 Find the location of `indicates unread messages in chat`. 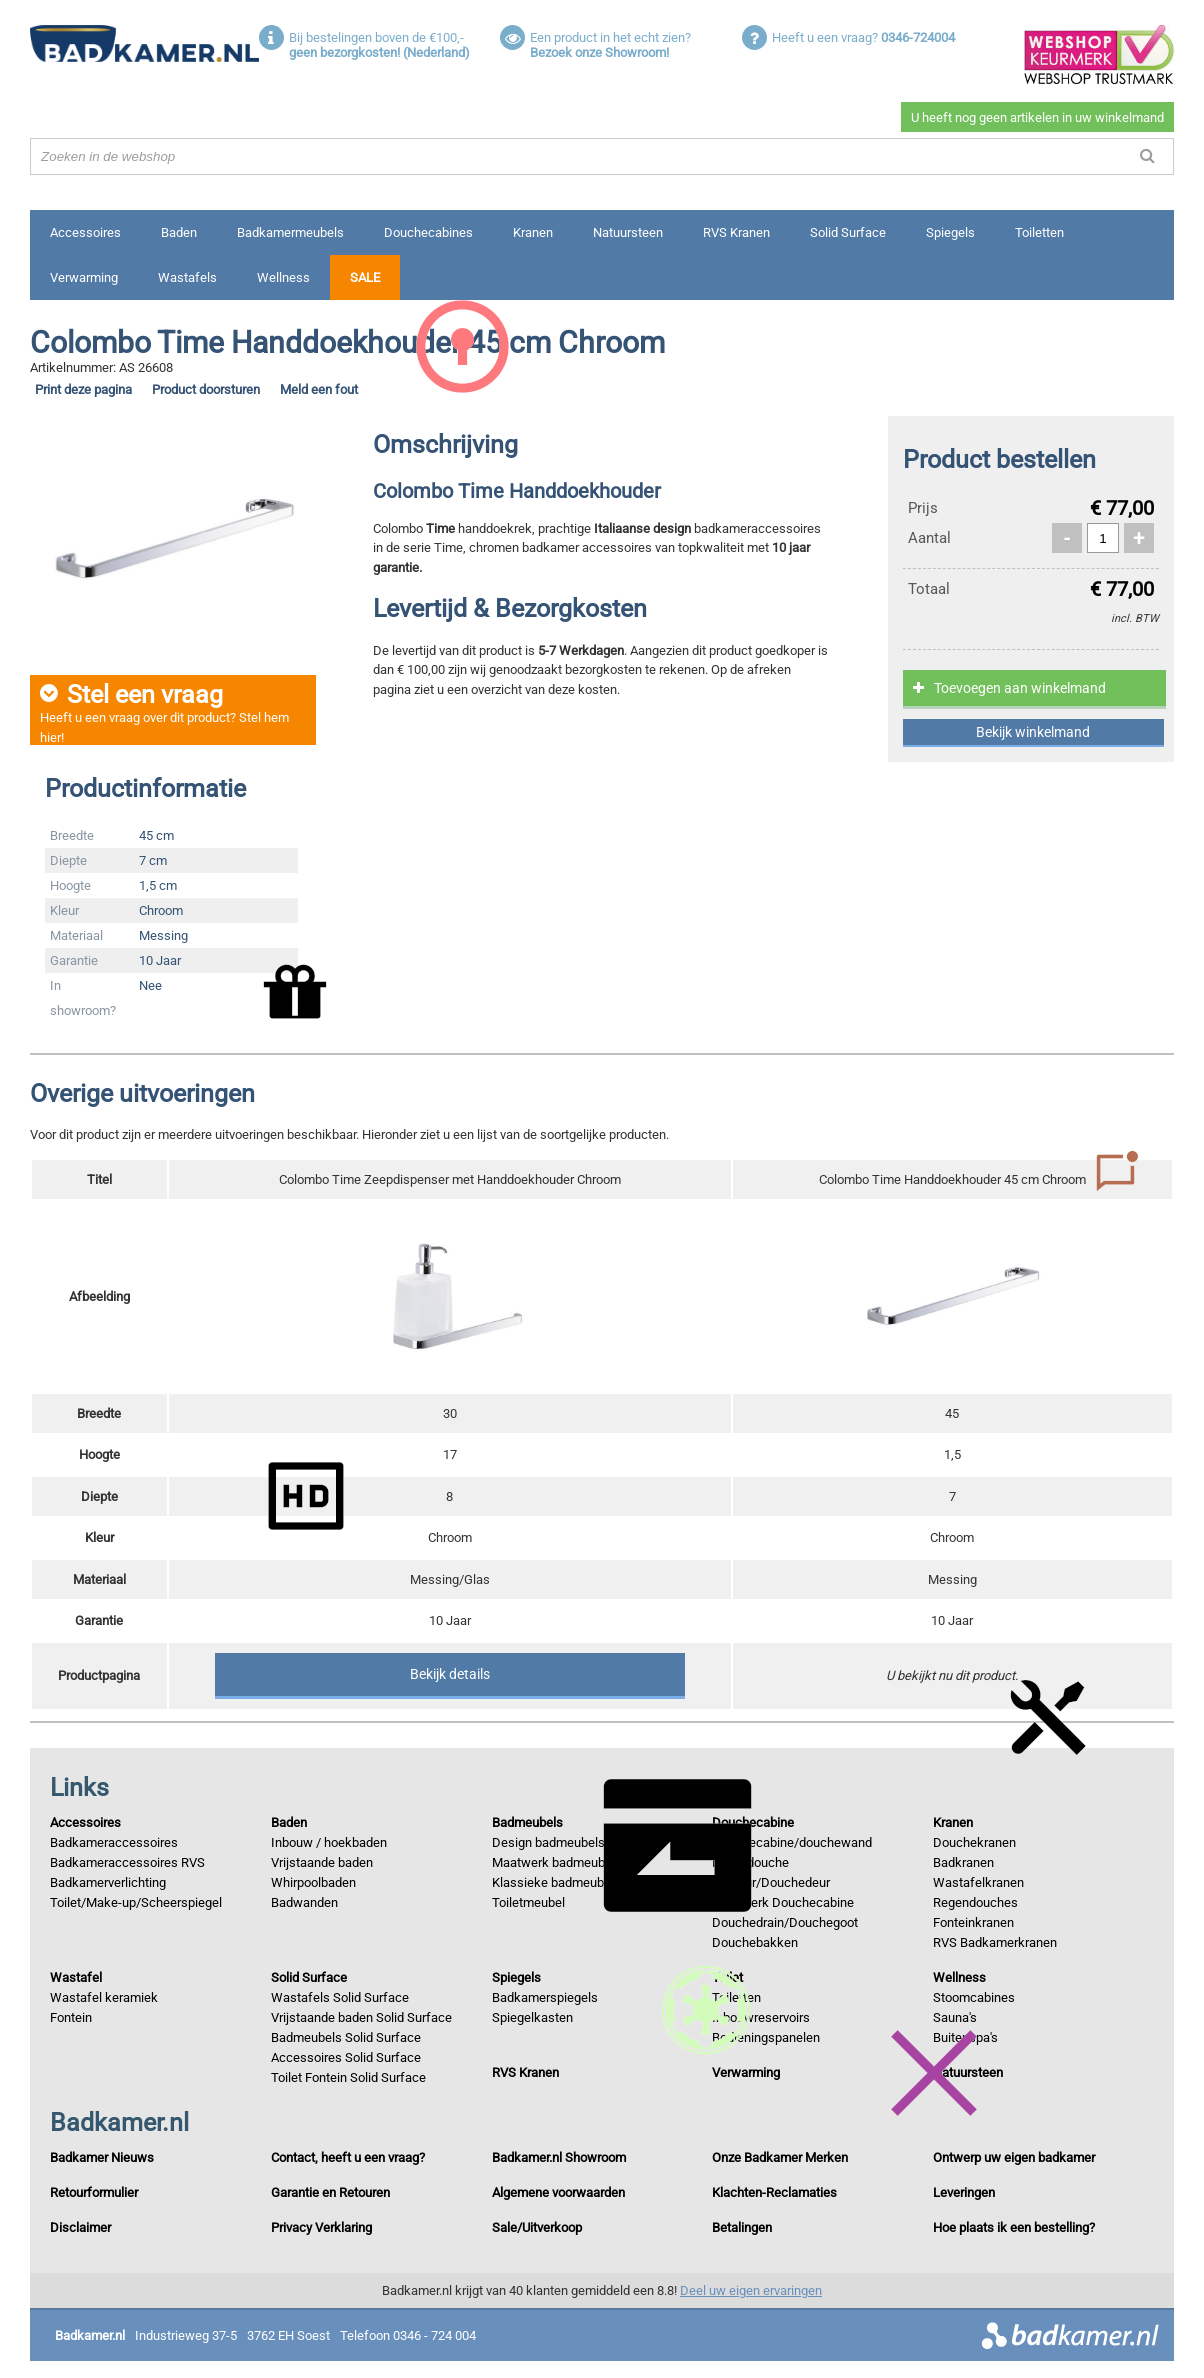

indicates unread messages in chat is located at coordinates (1115, 1171).